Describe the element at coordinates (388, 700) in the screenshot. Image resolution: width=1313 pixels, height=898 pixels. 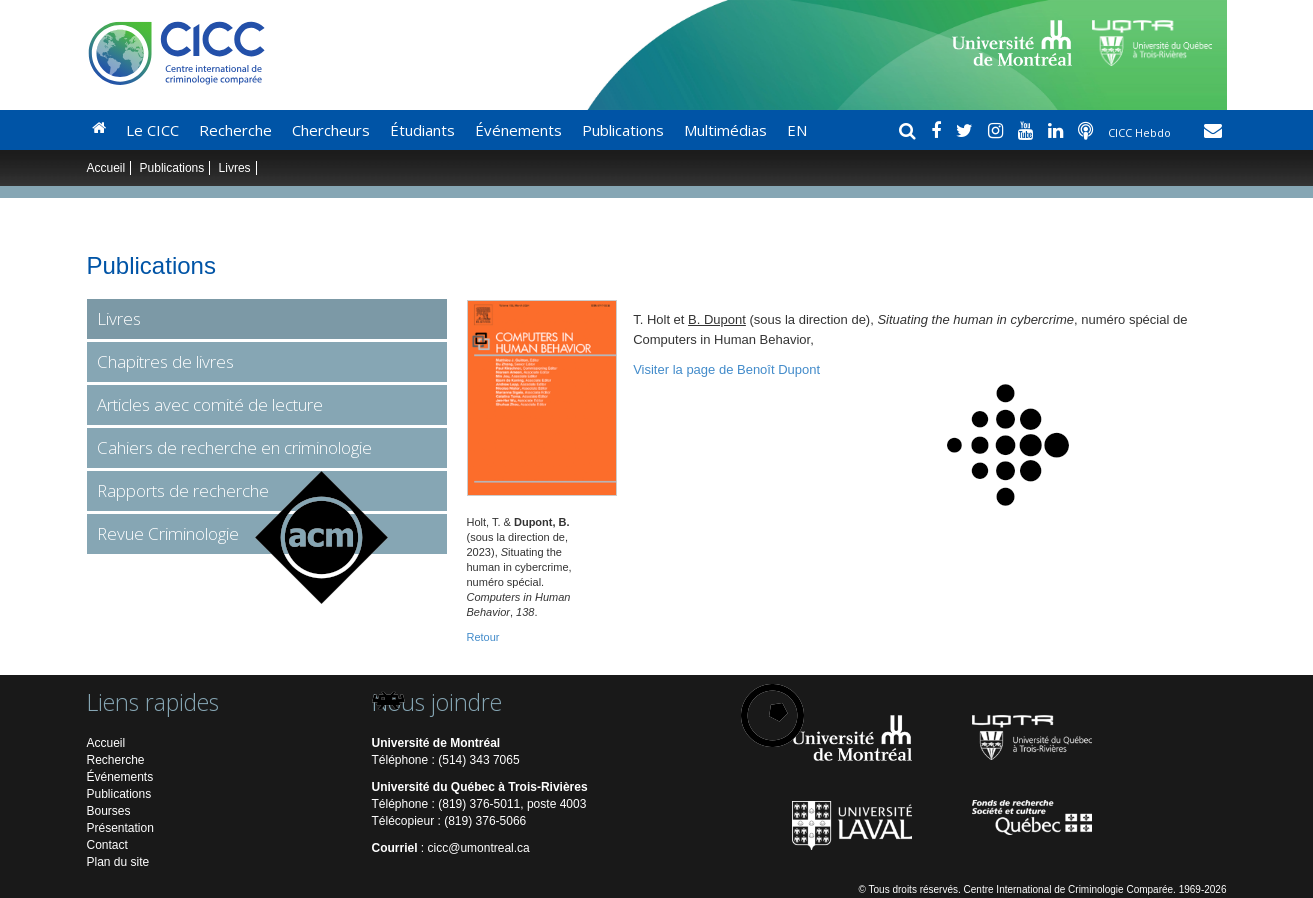
I see `open RetroArch emulator app` at that location.